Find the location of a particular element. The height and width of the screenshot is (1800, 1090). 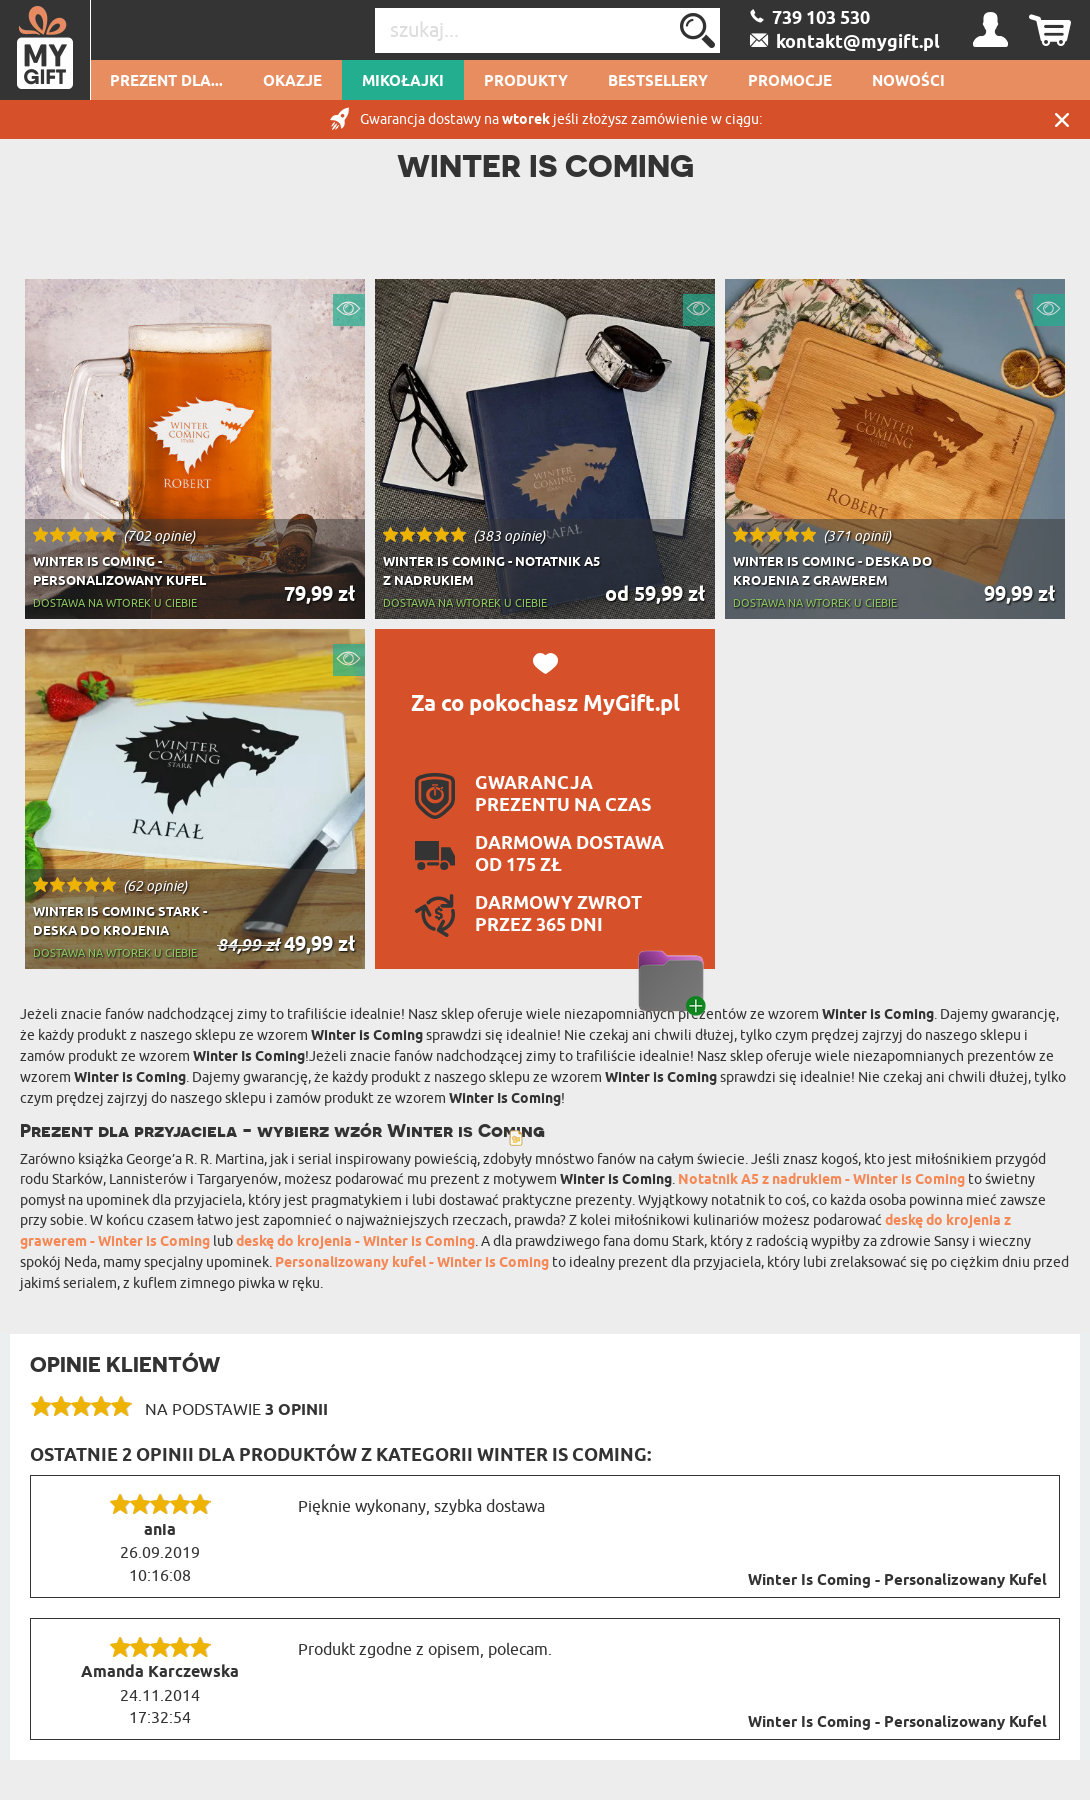

create a new folder is located at coordinates (671, 981).